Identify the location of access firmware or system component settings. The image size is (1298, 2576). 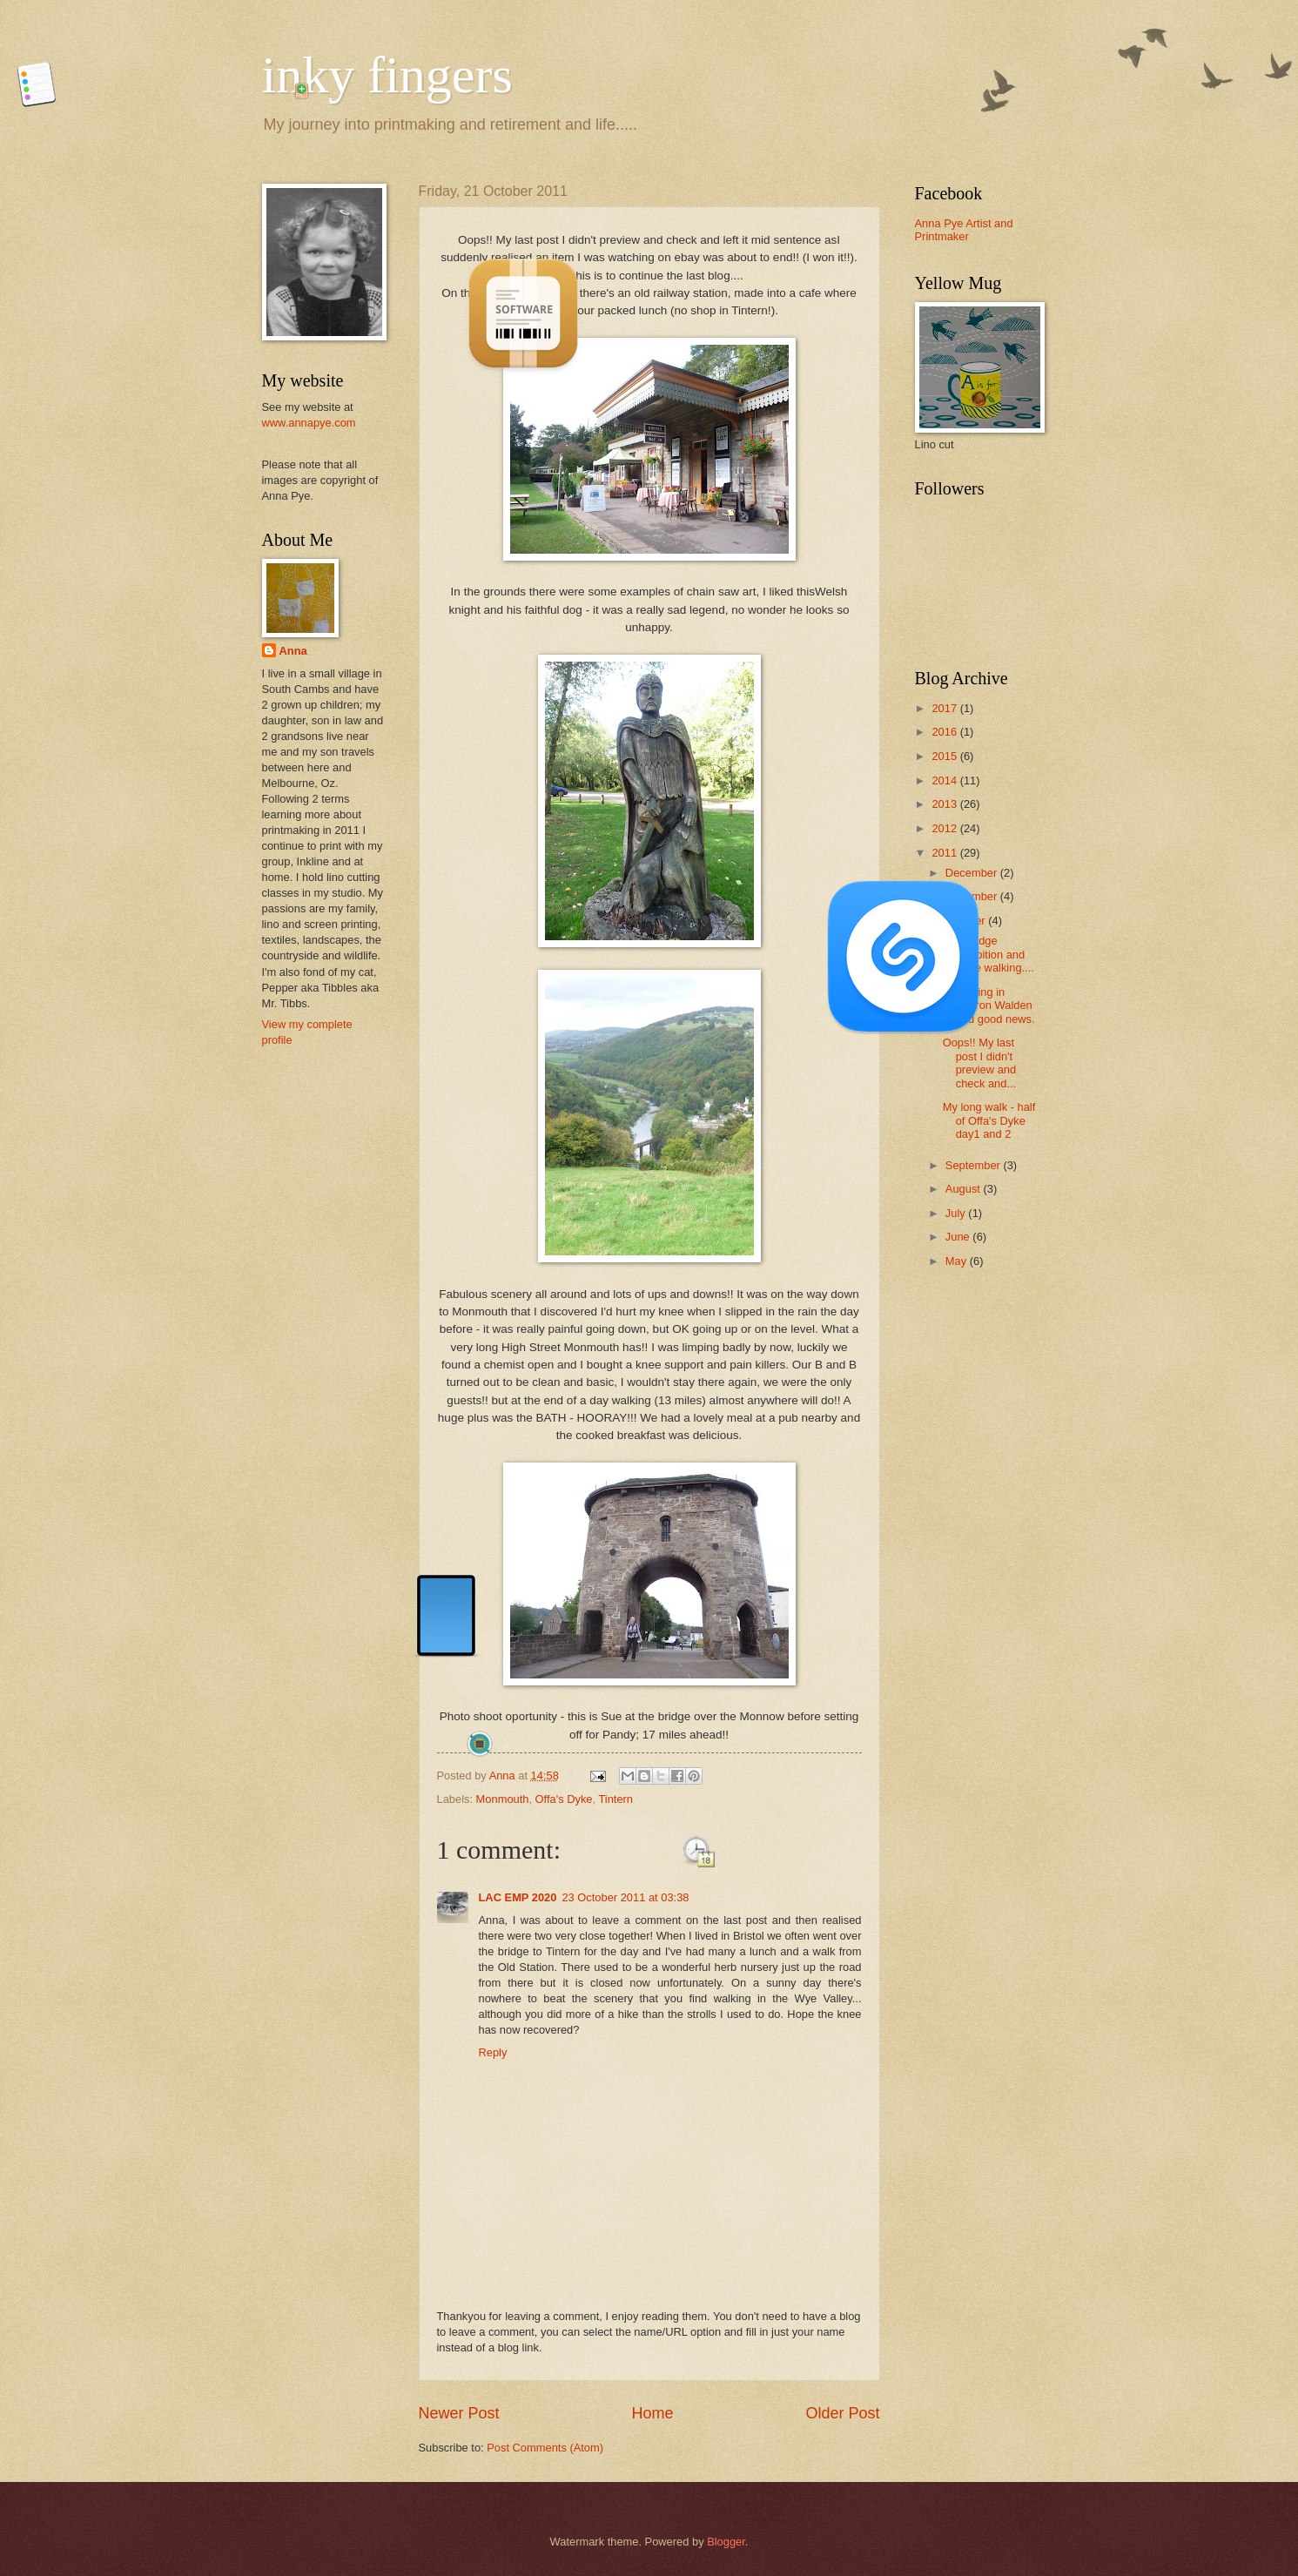
(480, 1744).